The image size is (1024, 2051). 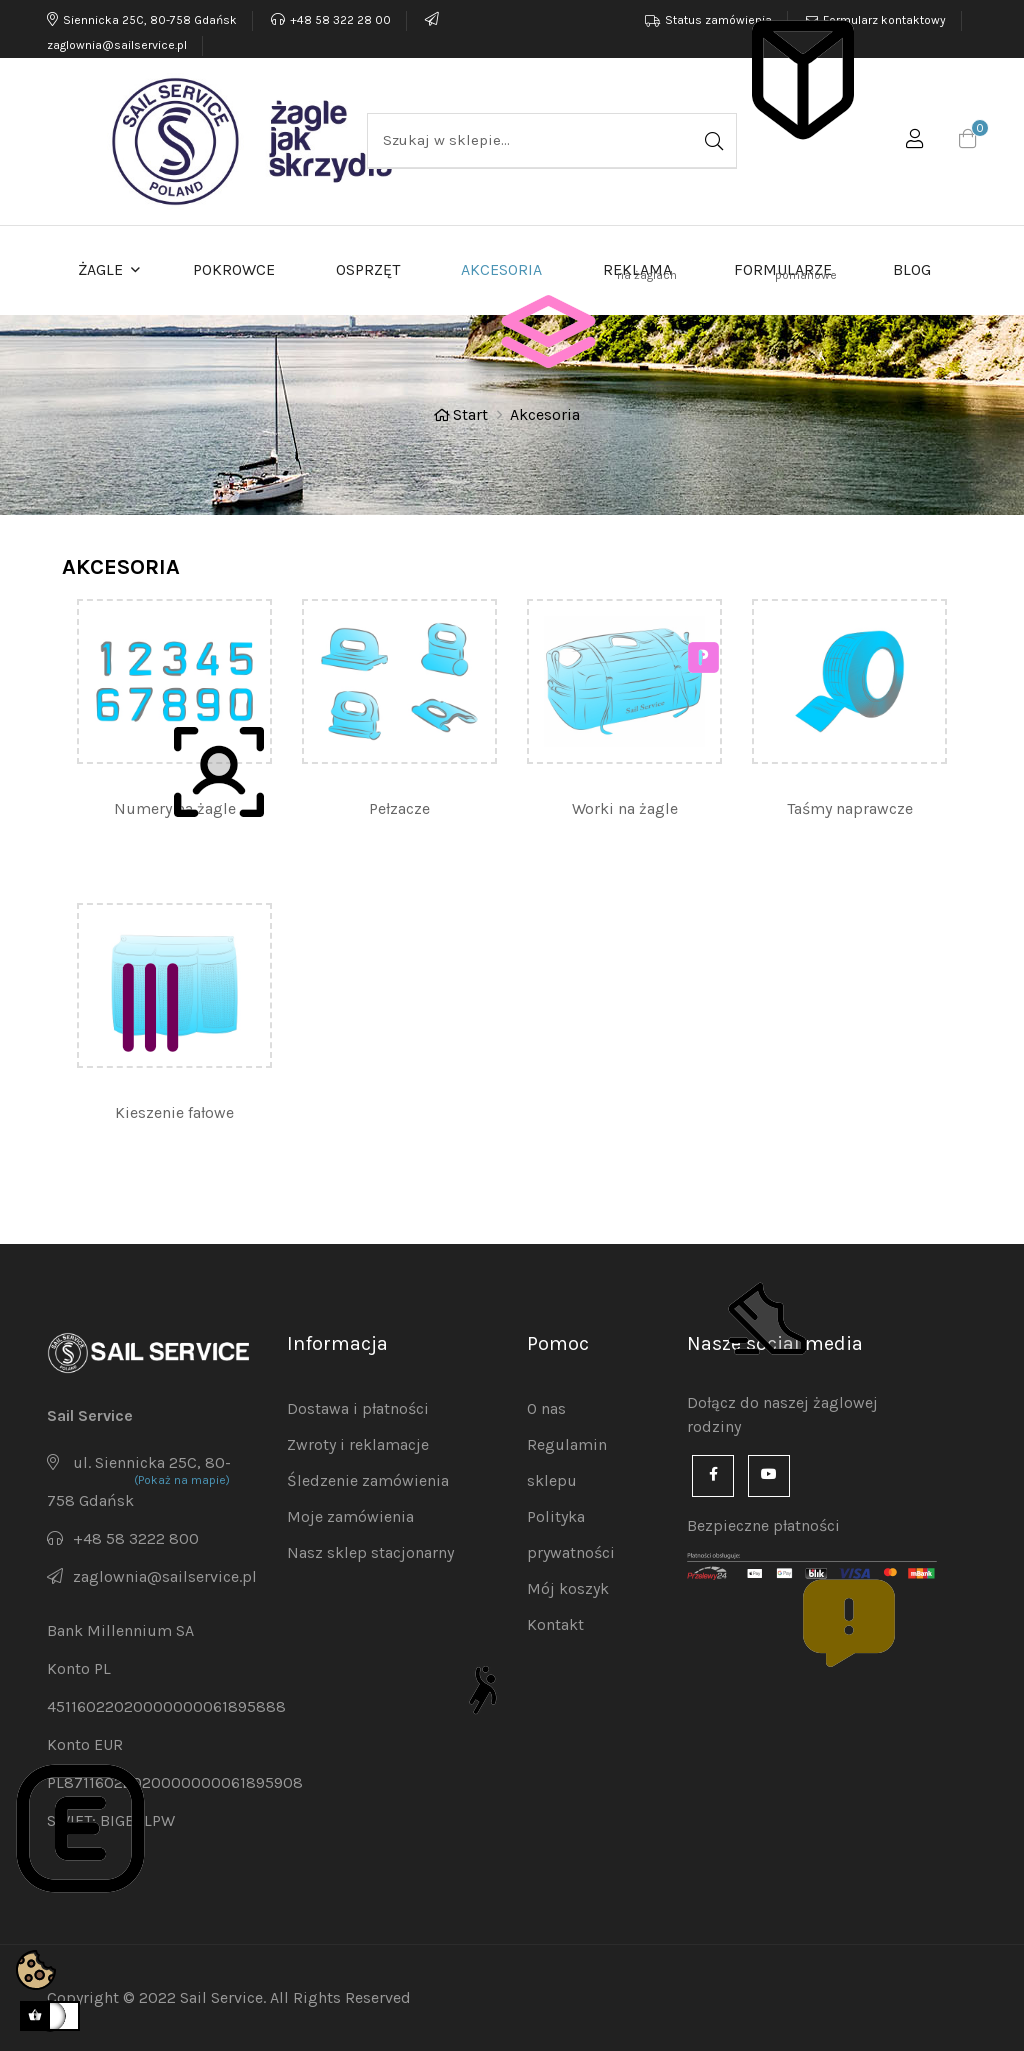 I want to click on visit etsy store or marketplace, so click(x=80, y=1828).